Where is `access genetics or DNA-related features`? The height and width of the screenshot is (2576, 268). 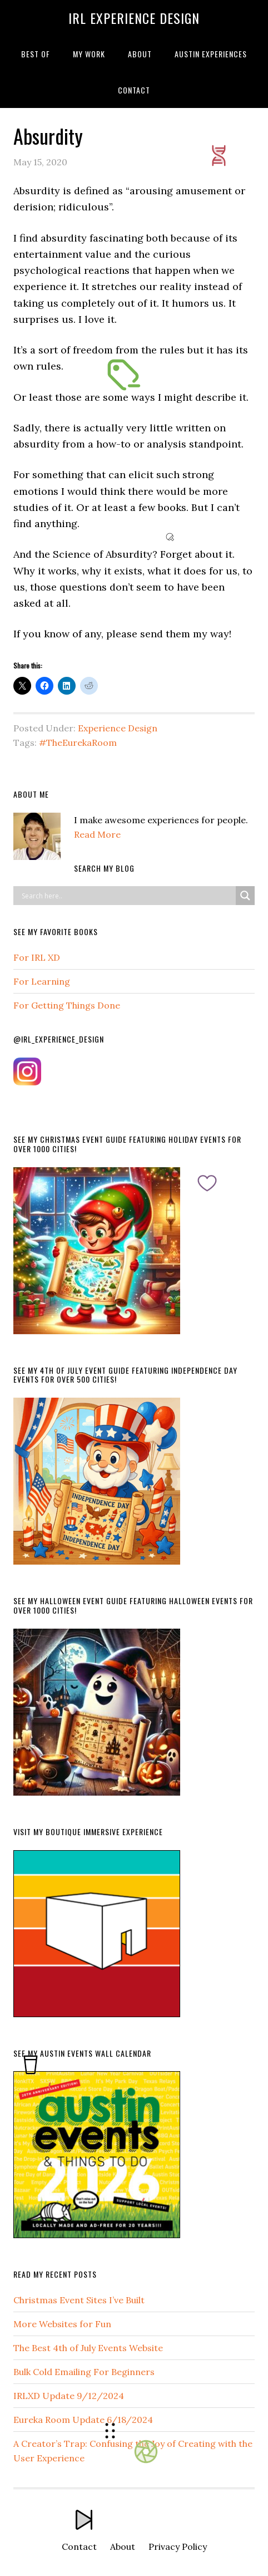 access genetics or DNA-related features is located at coordinates (219, 155).